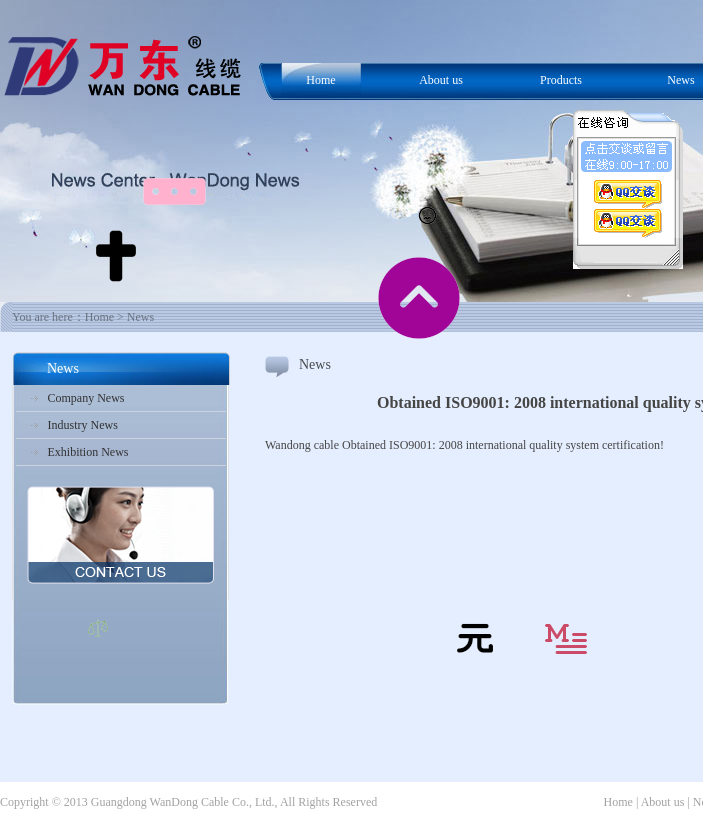  Describe the element at coordinates (98, 628) in the screenshot. I see `compare items or options` at that location.